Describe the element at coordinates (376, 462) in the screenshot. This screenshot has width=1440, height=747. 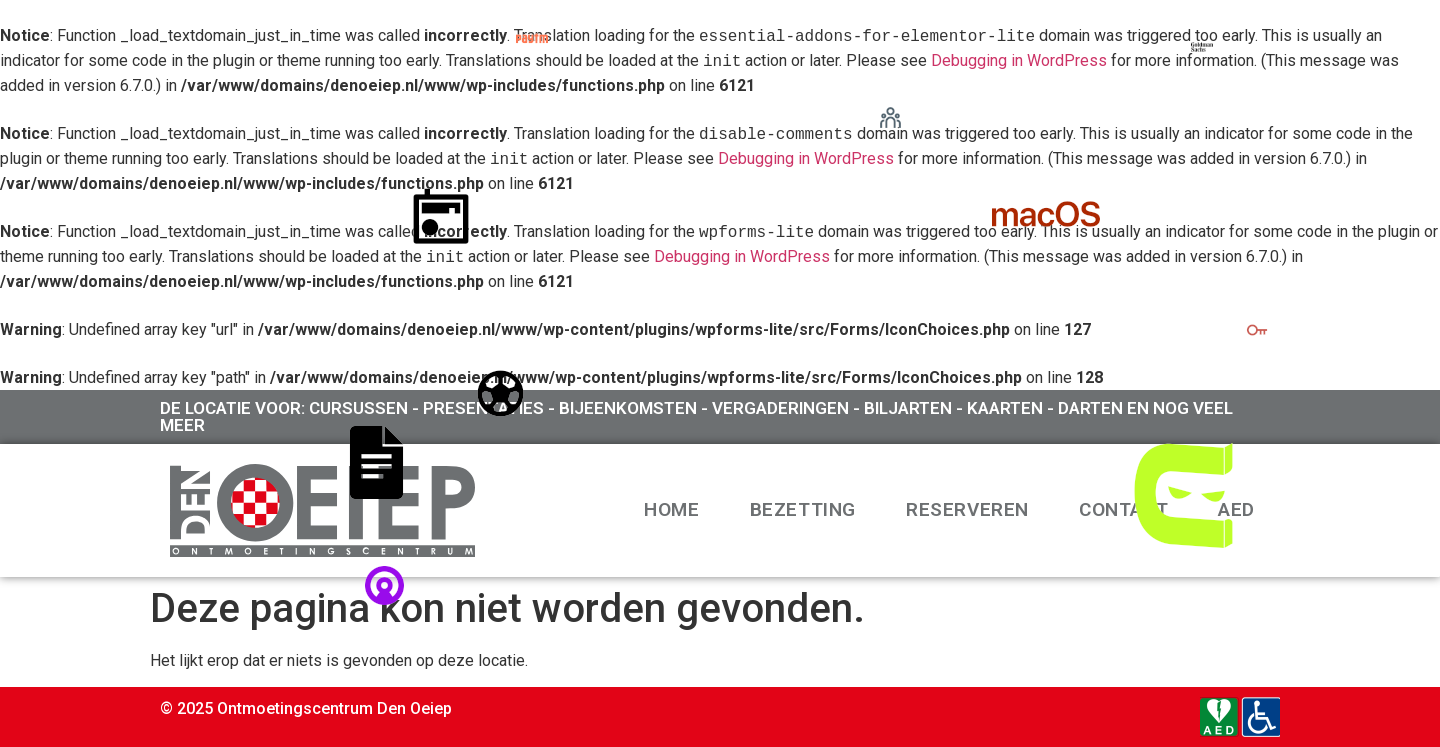
I see `open google docs` at that location.